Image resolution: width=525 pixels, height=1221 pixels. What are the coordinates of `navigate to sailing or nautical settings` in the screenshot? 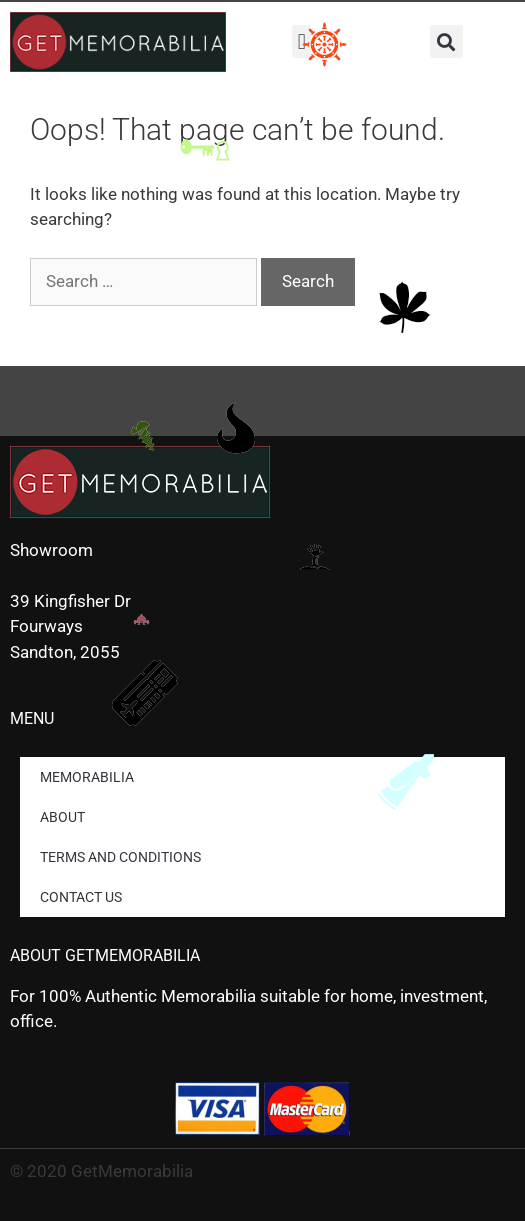 It's located at (324, 44).